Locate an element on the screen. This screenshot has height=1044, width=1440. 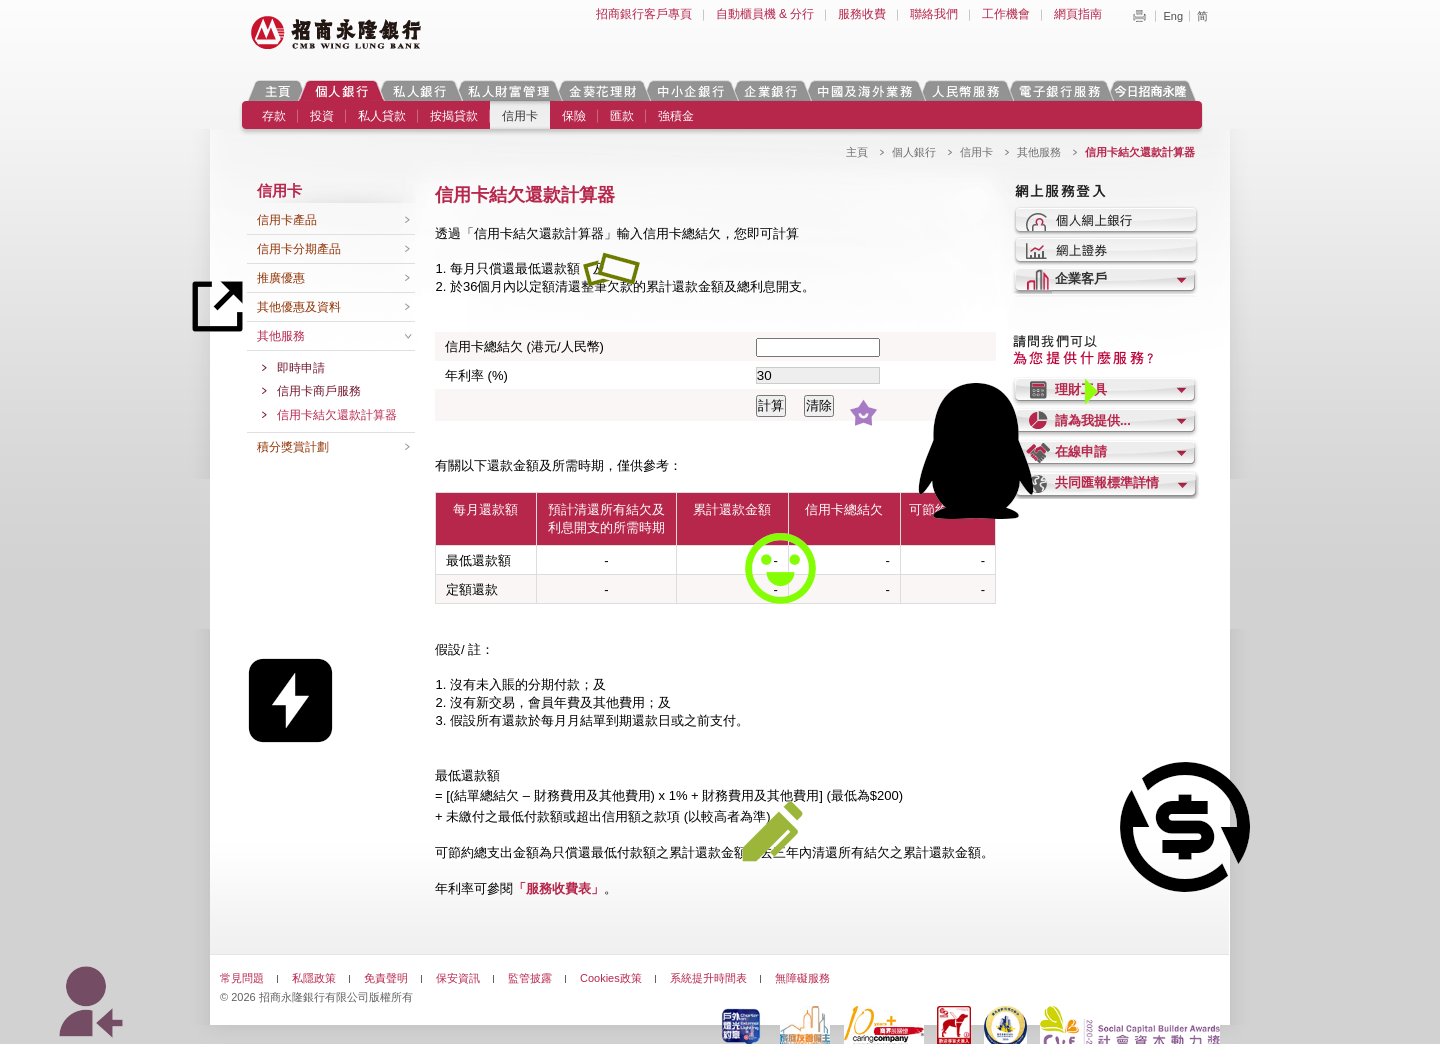
open slickpic photo sharing app is located at coordinates (611, 269).